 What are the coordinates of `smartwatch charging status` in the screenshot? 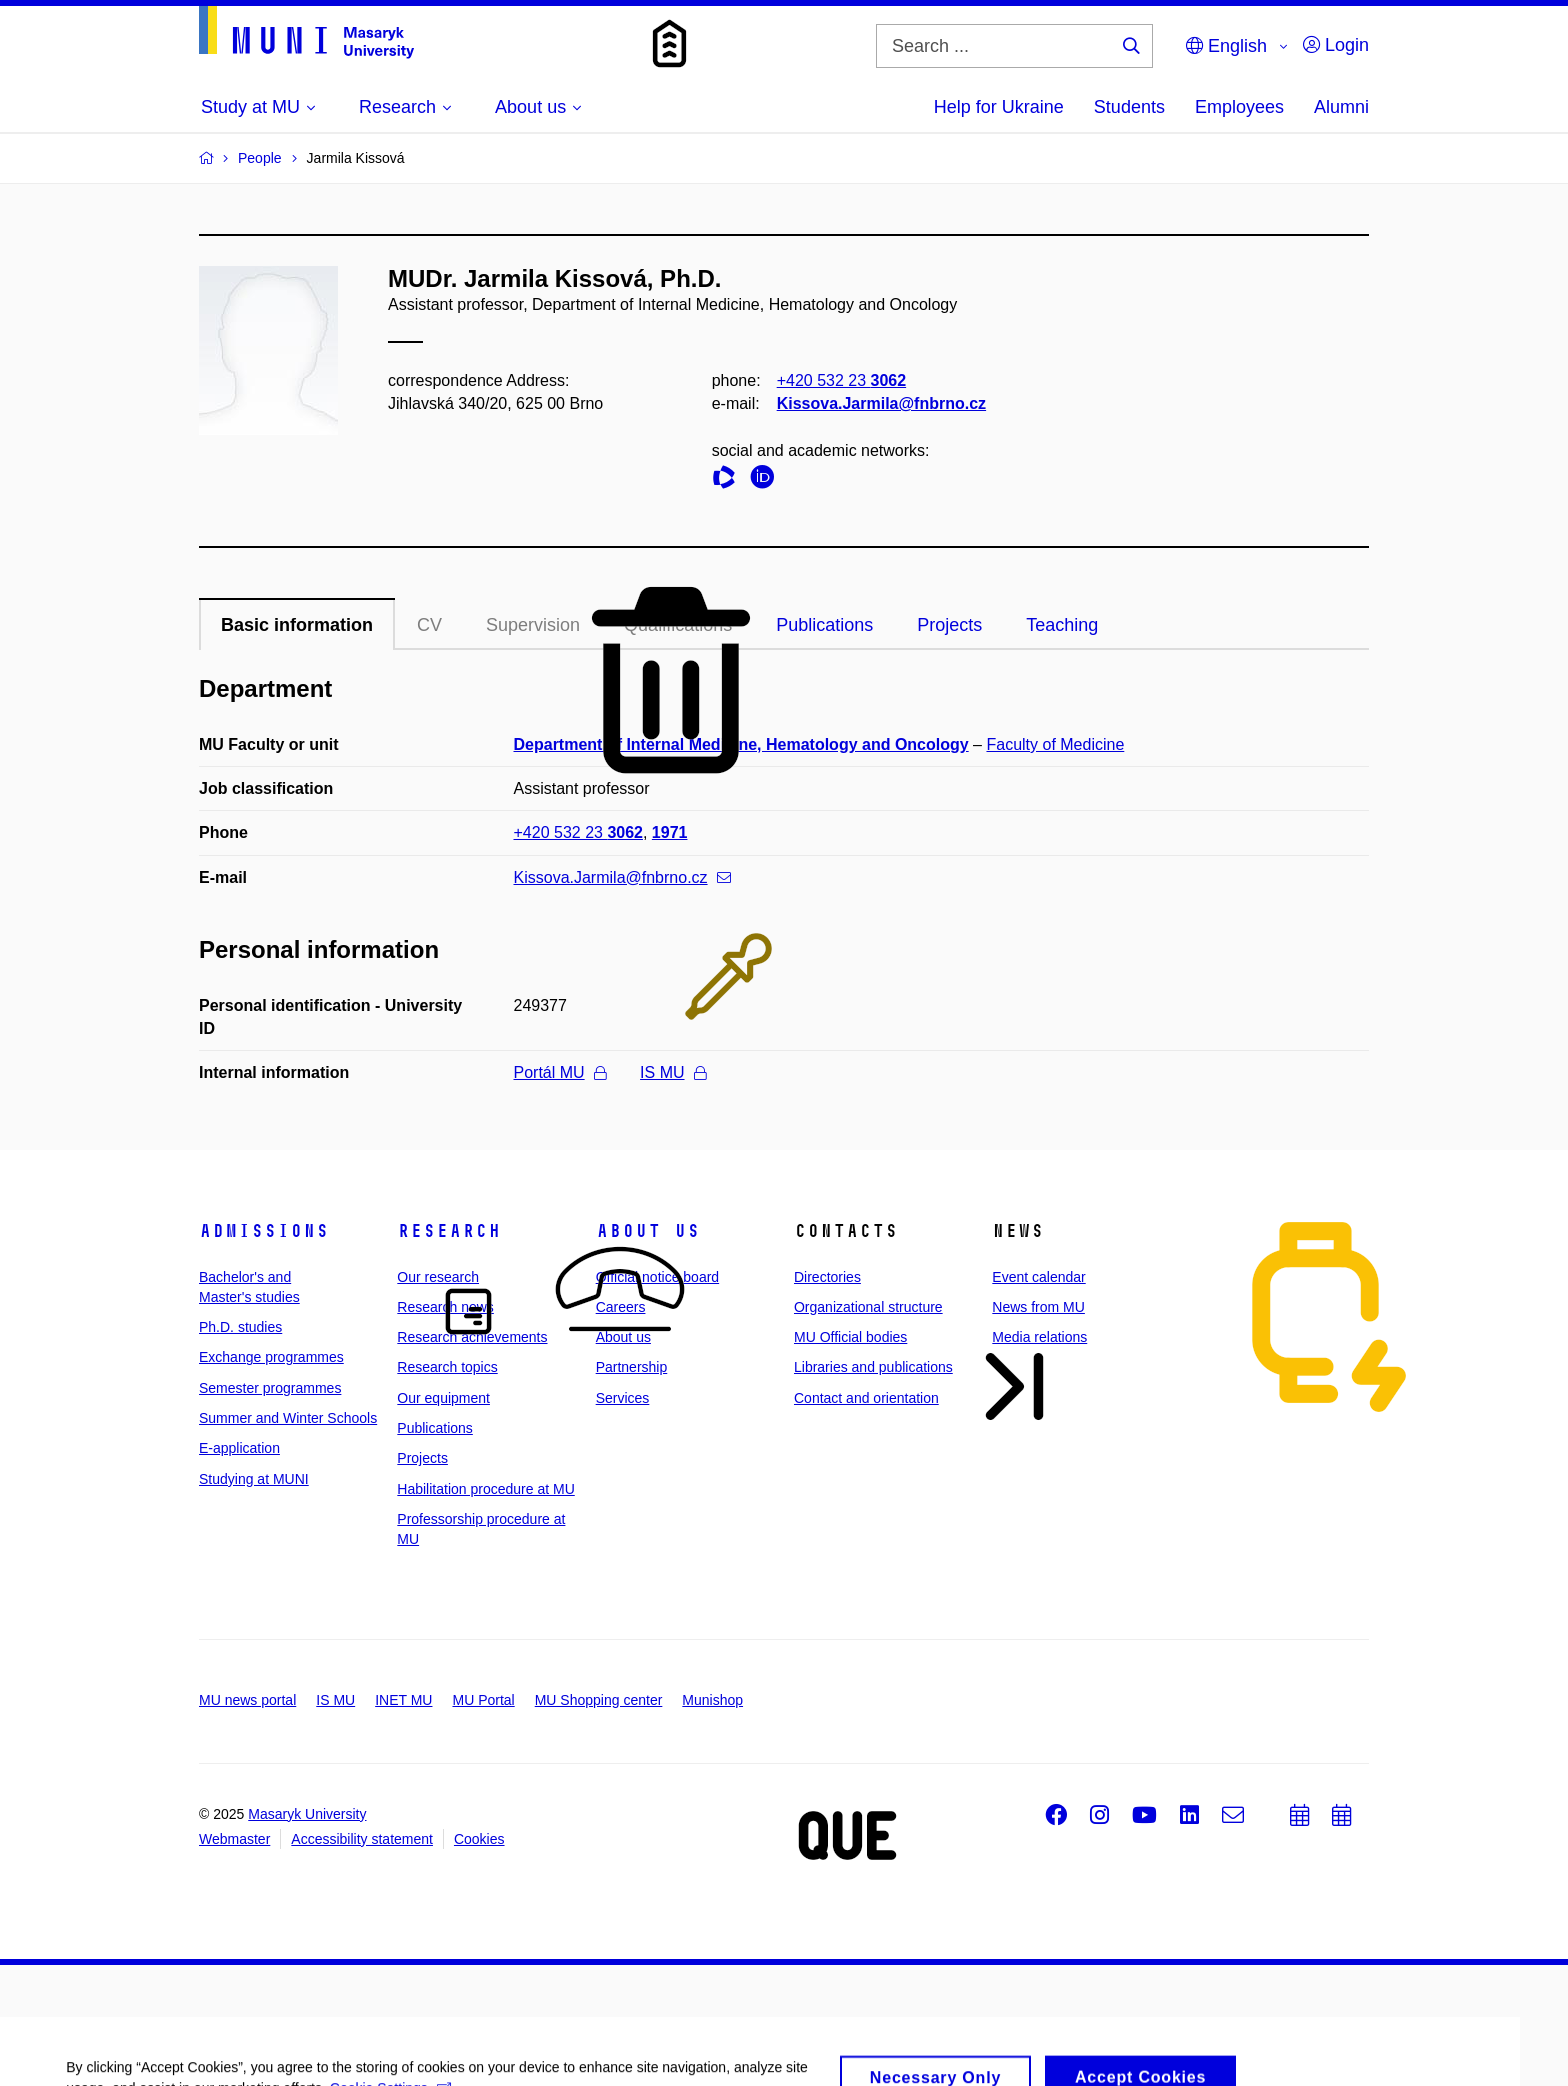 It's located at (1315, 1312).